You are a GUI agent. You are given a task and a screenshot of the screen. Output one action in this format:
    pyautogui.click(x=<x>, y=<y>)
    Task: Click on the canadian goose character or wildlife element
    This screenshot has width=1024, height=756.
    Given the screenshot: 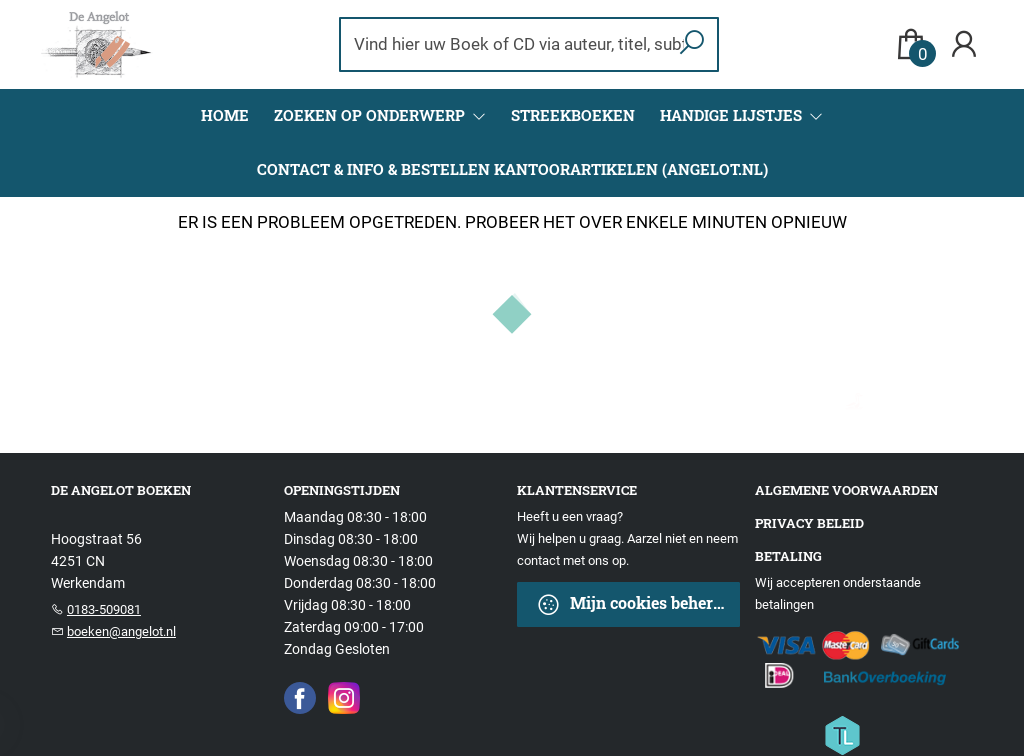 What is the action you would take?
    pyautogui.click(x=854, y=401)
    